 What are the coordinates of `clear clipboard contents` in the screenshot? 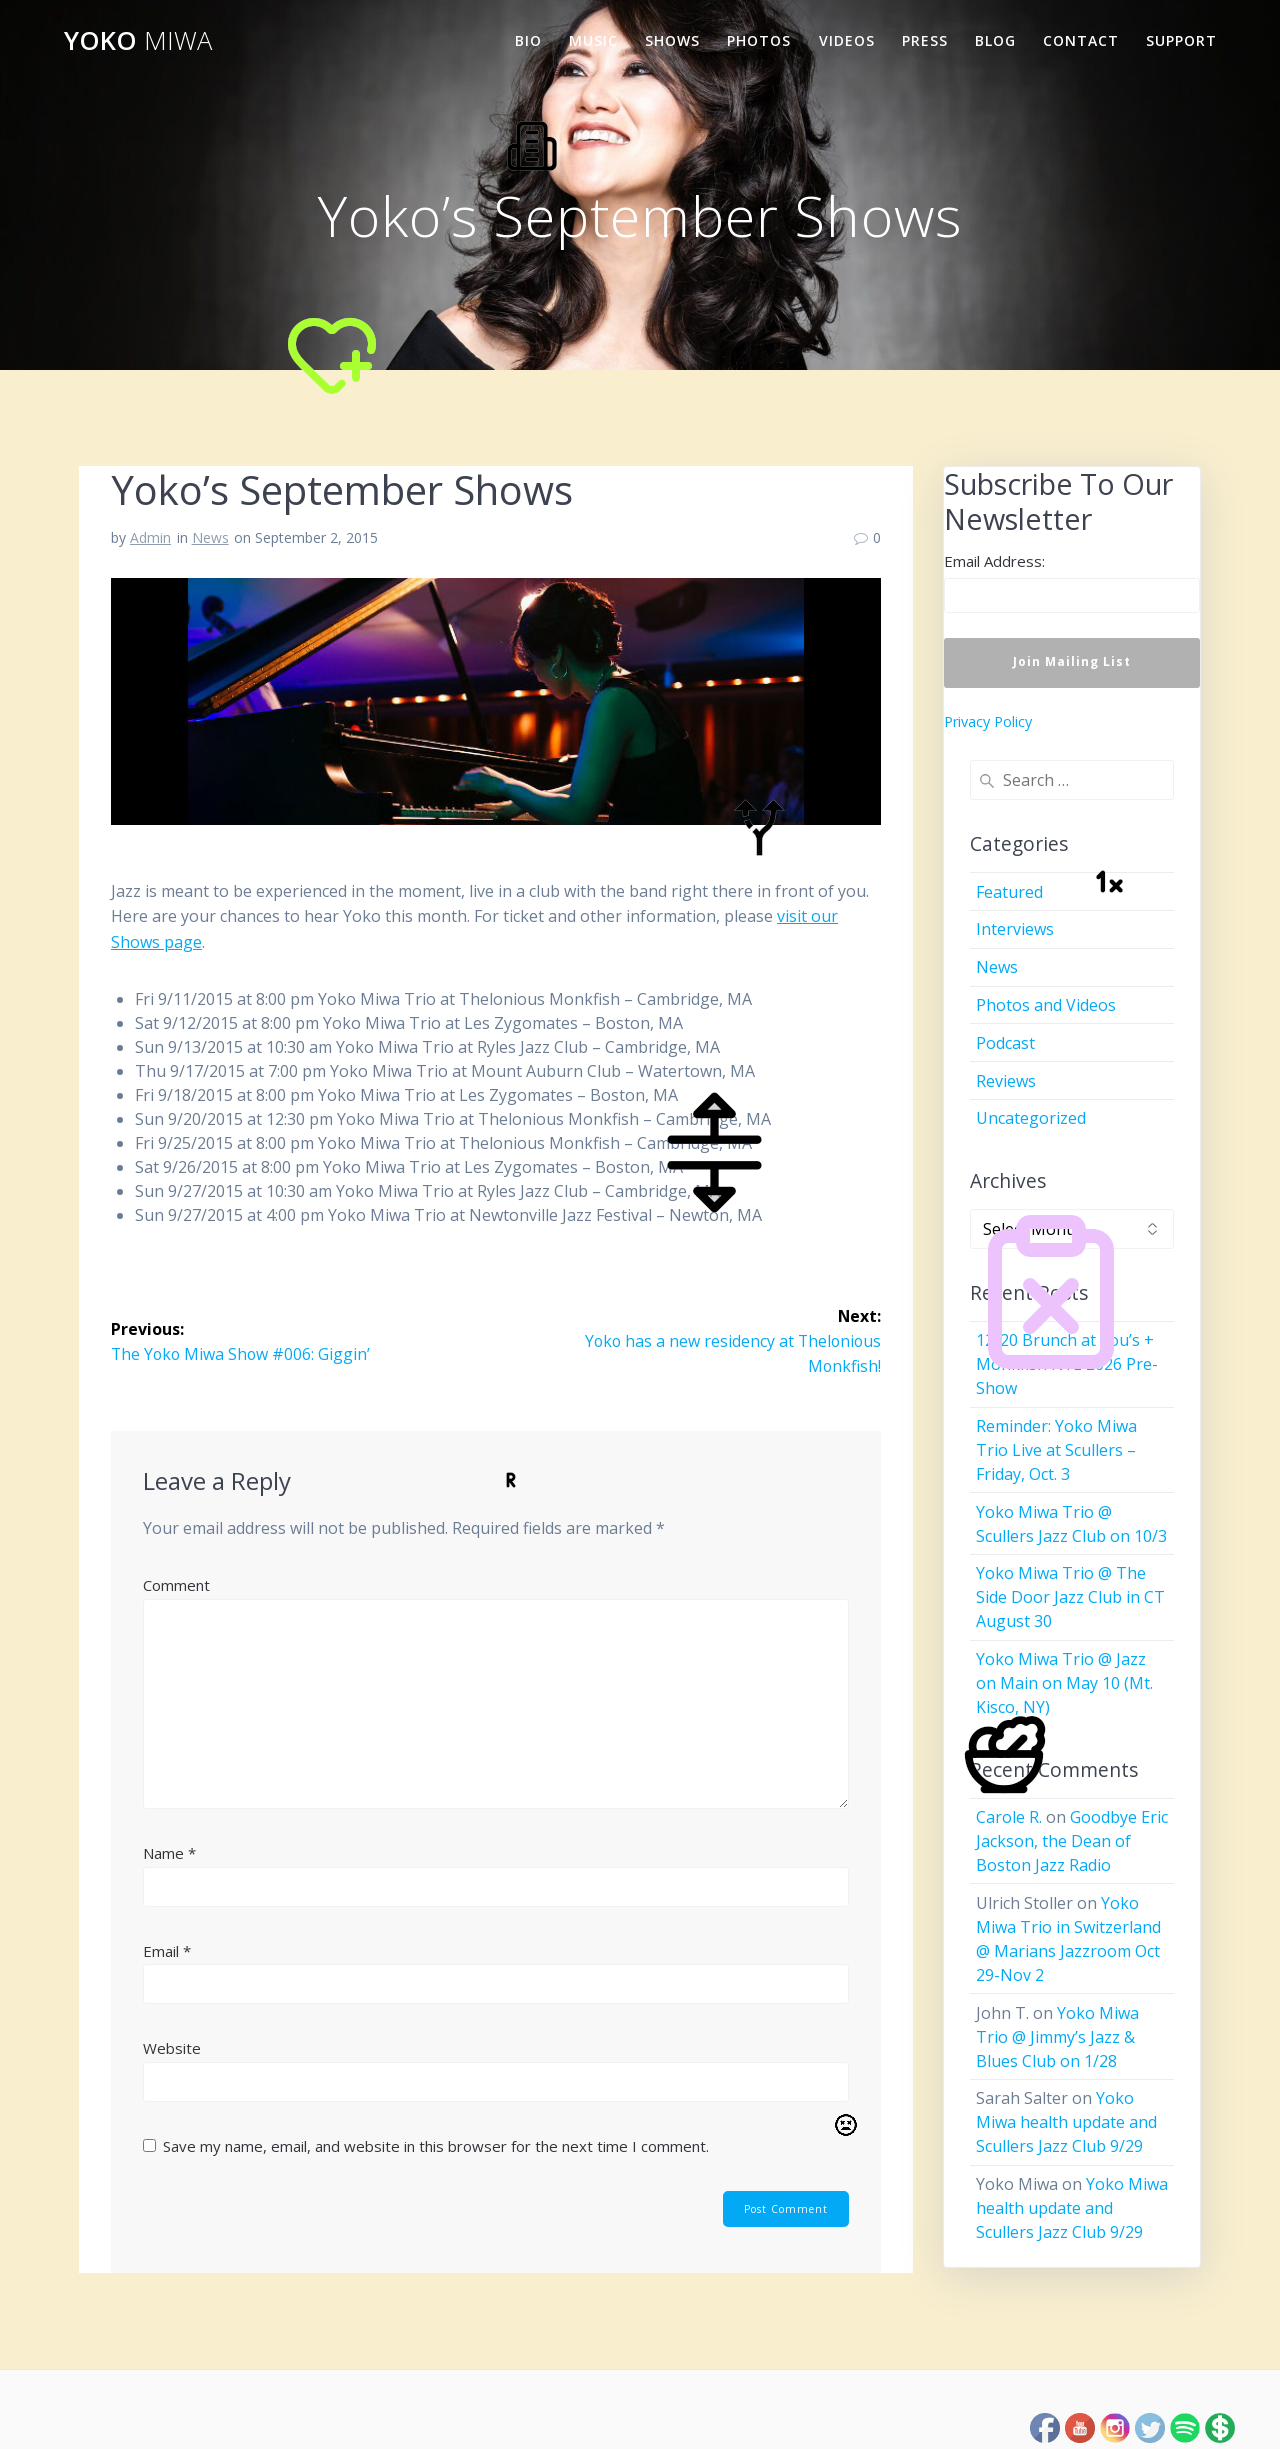 It's located at (1051, 1292).